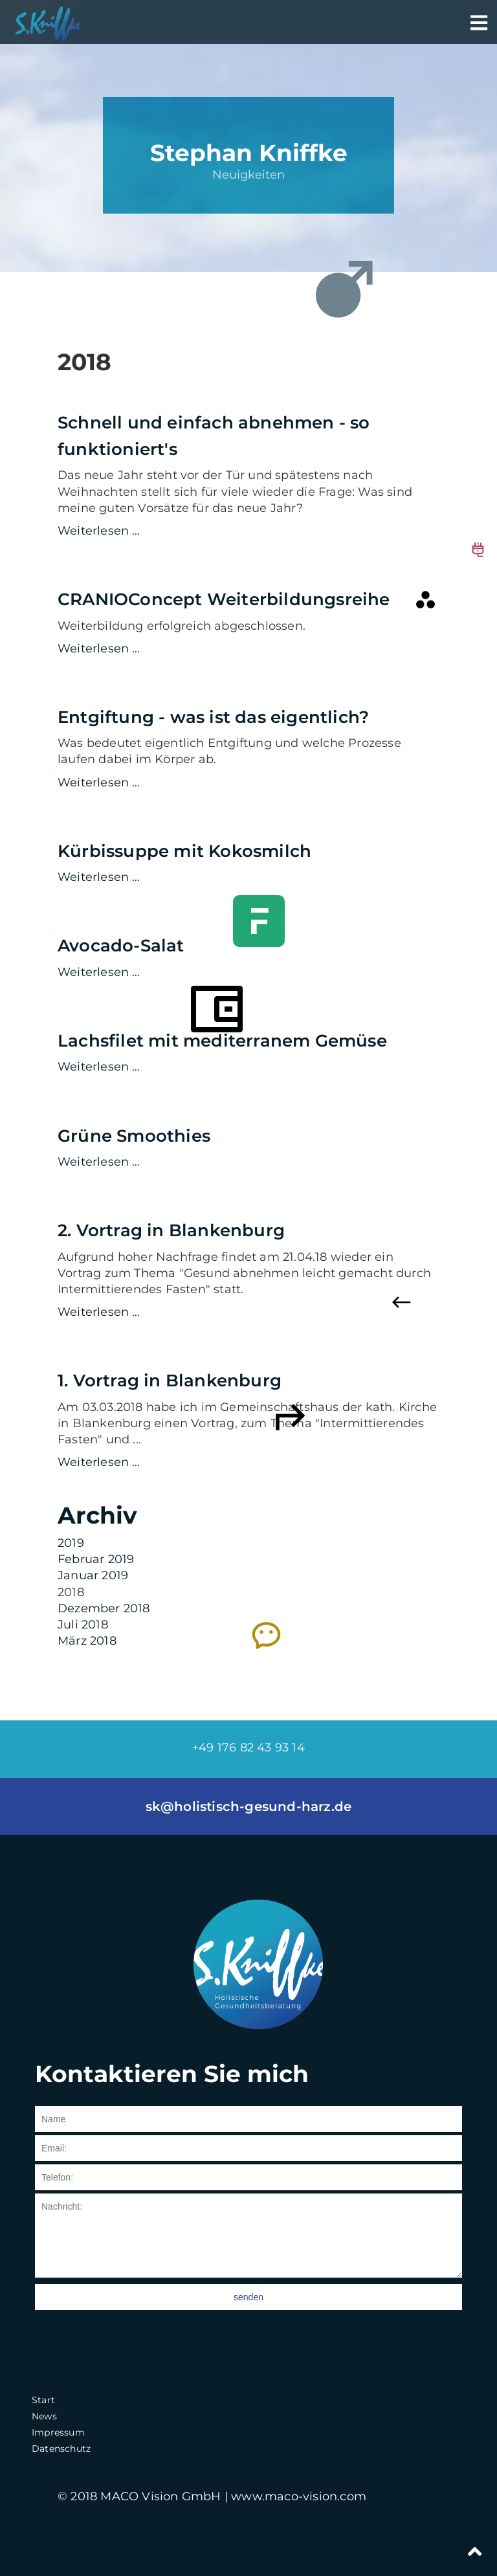  What do you see at coordinates (289, 1417) in the screenshot?
I see `forward or share content` at bounding box center [289, 1417].